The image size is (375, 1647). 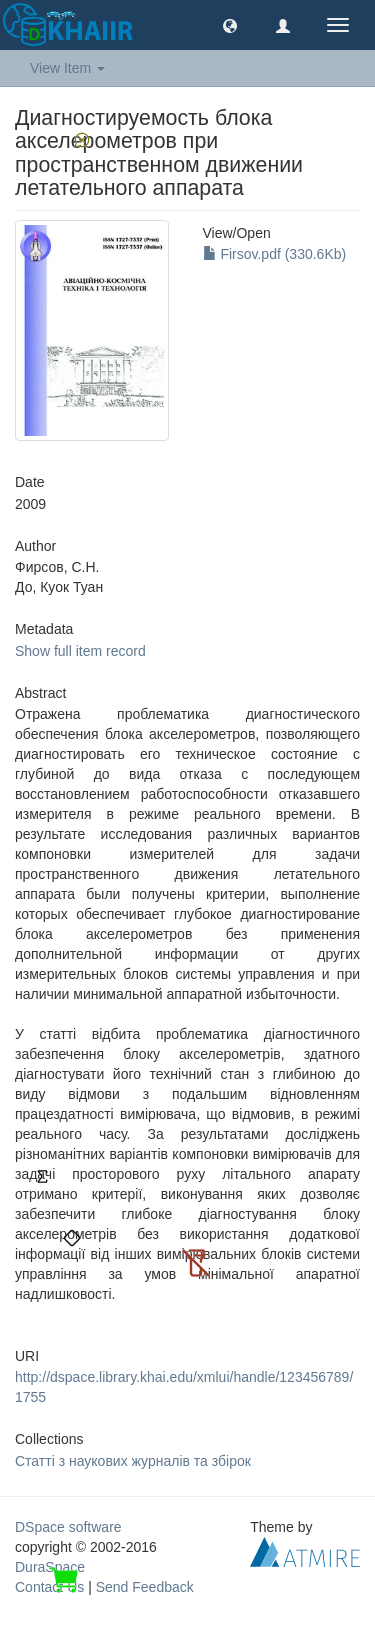 What do you see at coordinates (64, 1580) in the screenshot?
I see `view your shopping cart` at bounding box center [64, 1580].